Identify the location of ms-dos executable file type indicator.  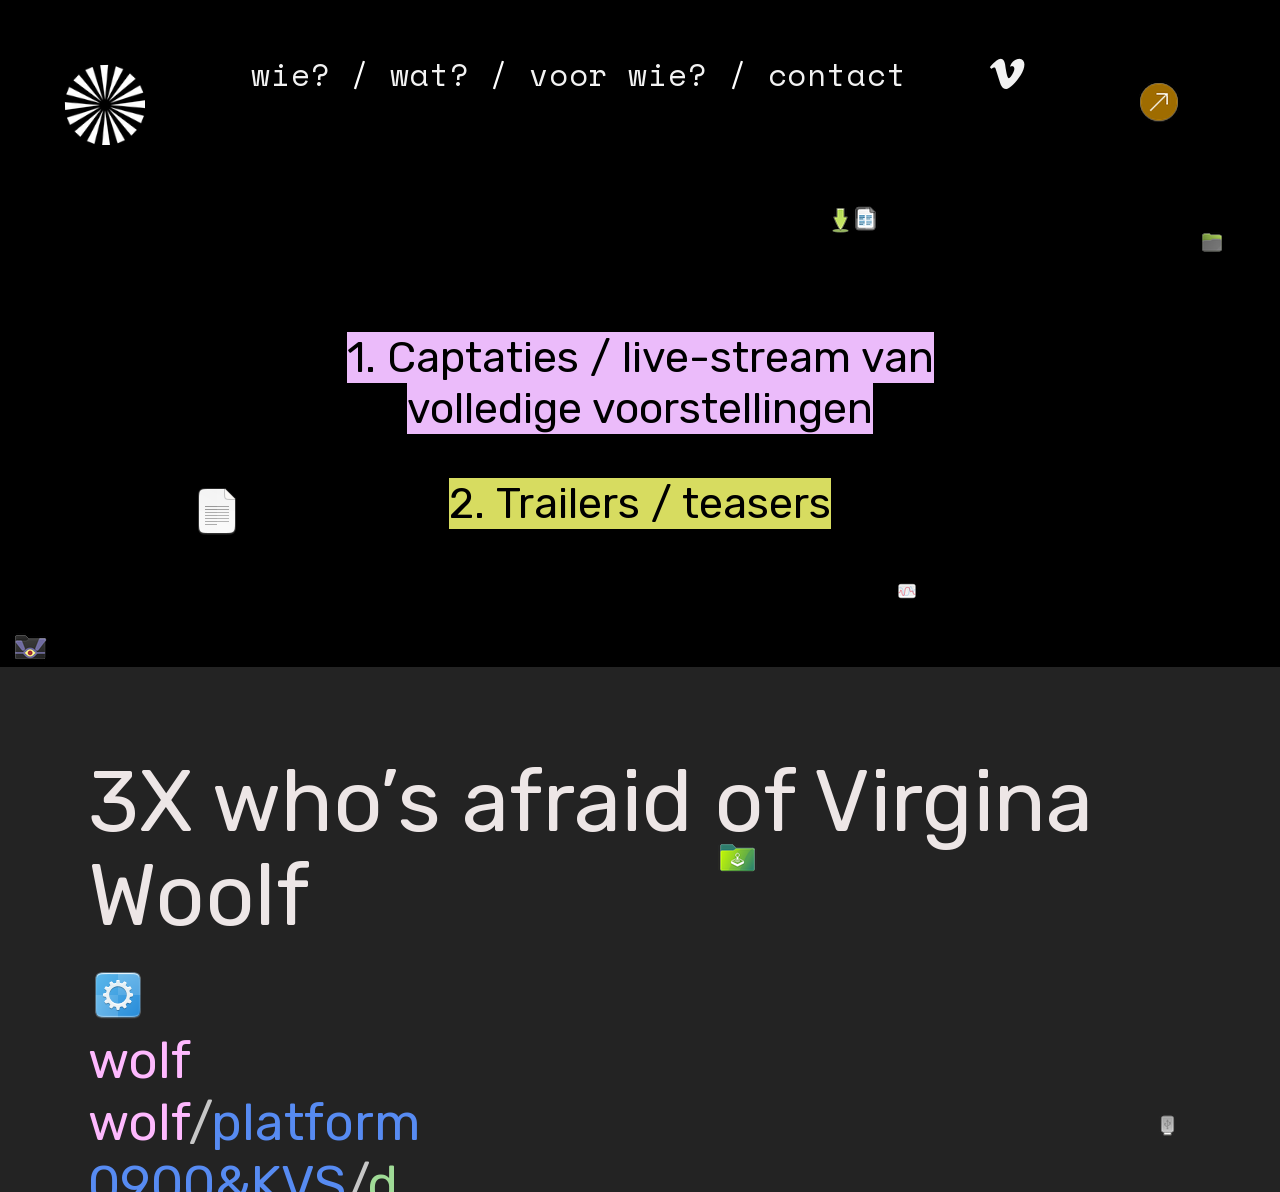
(118, 995).